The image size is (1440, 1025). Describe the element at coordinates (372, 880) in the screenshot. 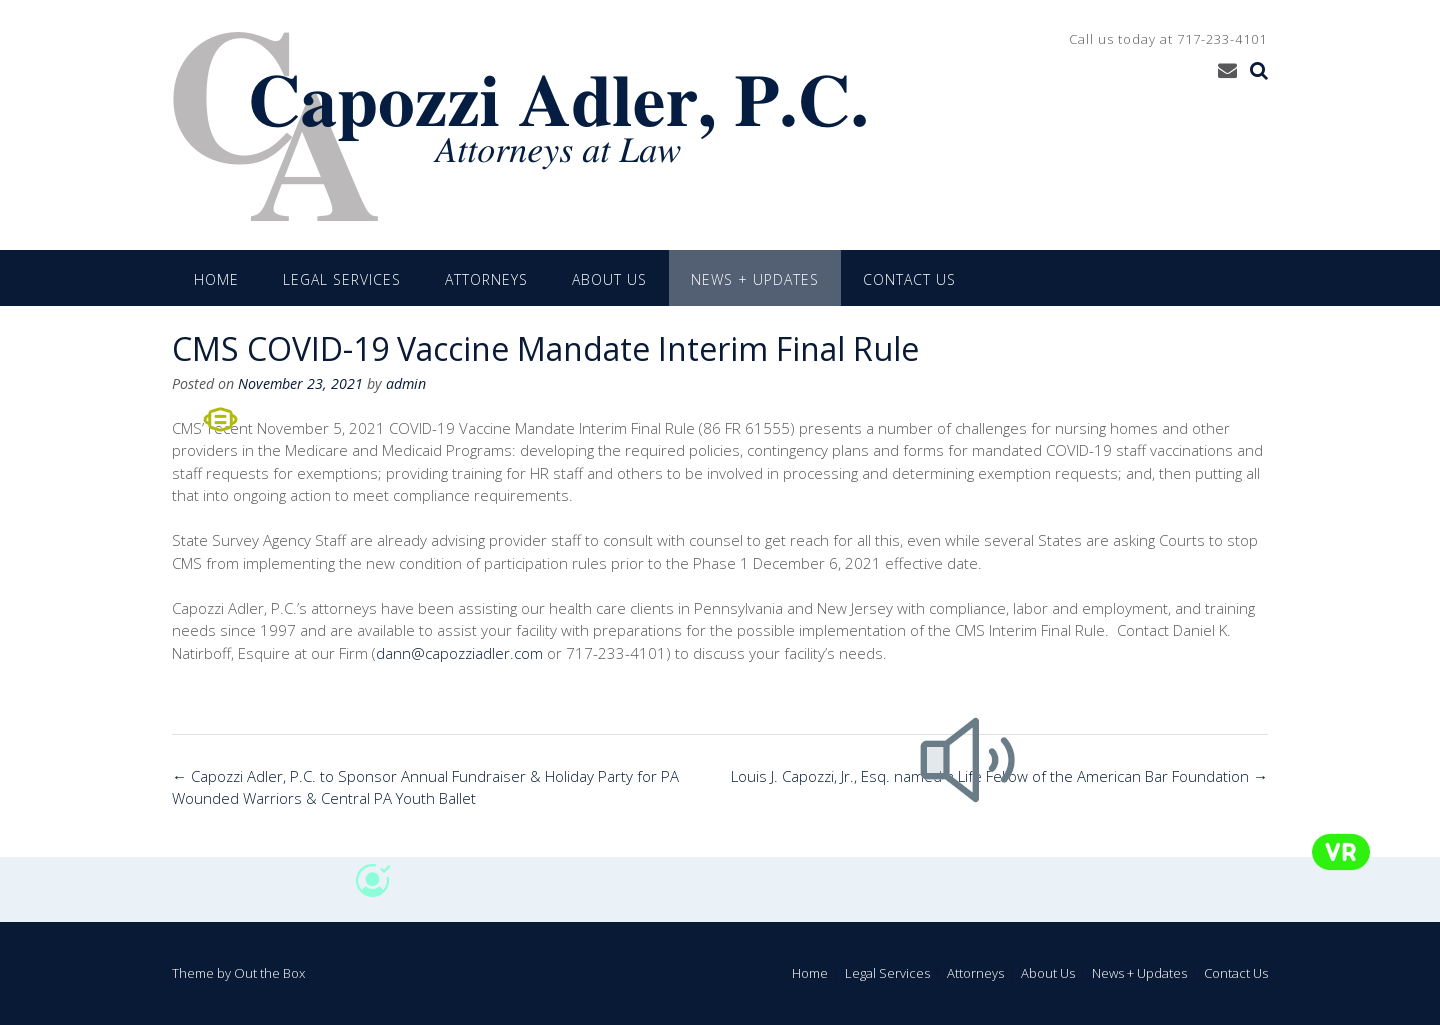

I see `verified user profile` at that location.